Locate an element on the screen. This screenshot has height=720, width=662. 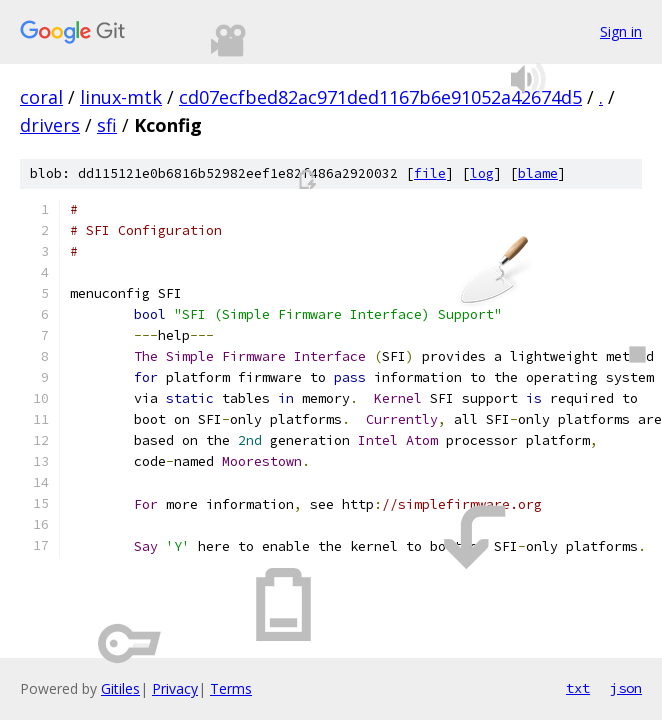
enter password to continue is located at coordinates (129, 643).